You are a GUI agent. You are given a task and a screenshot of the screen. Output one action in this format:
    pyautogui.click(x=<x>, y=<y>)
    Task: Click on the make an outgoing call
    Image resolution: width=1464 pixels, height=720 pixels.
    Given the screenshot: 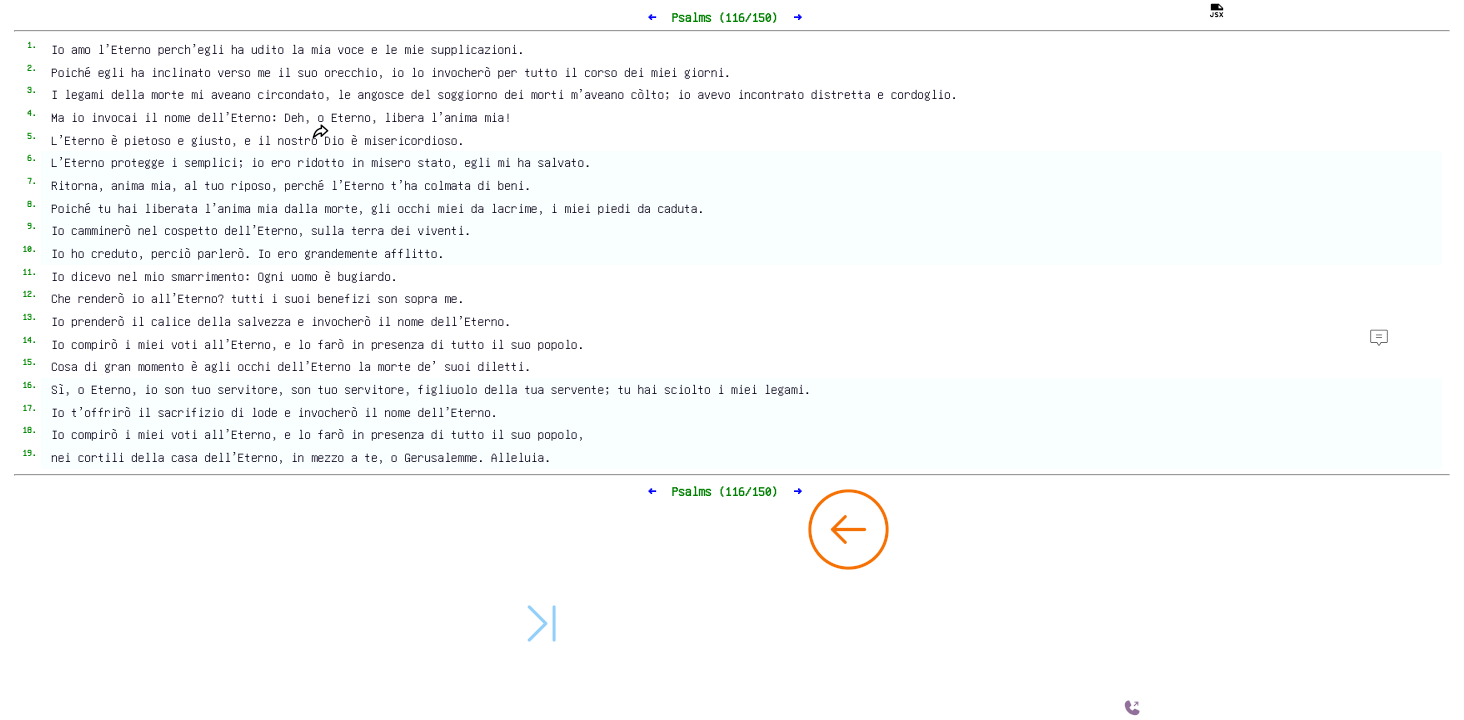 What is the action you would take?
    pyautogui.click(x=1132, y=707)
    